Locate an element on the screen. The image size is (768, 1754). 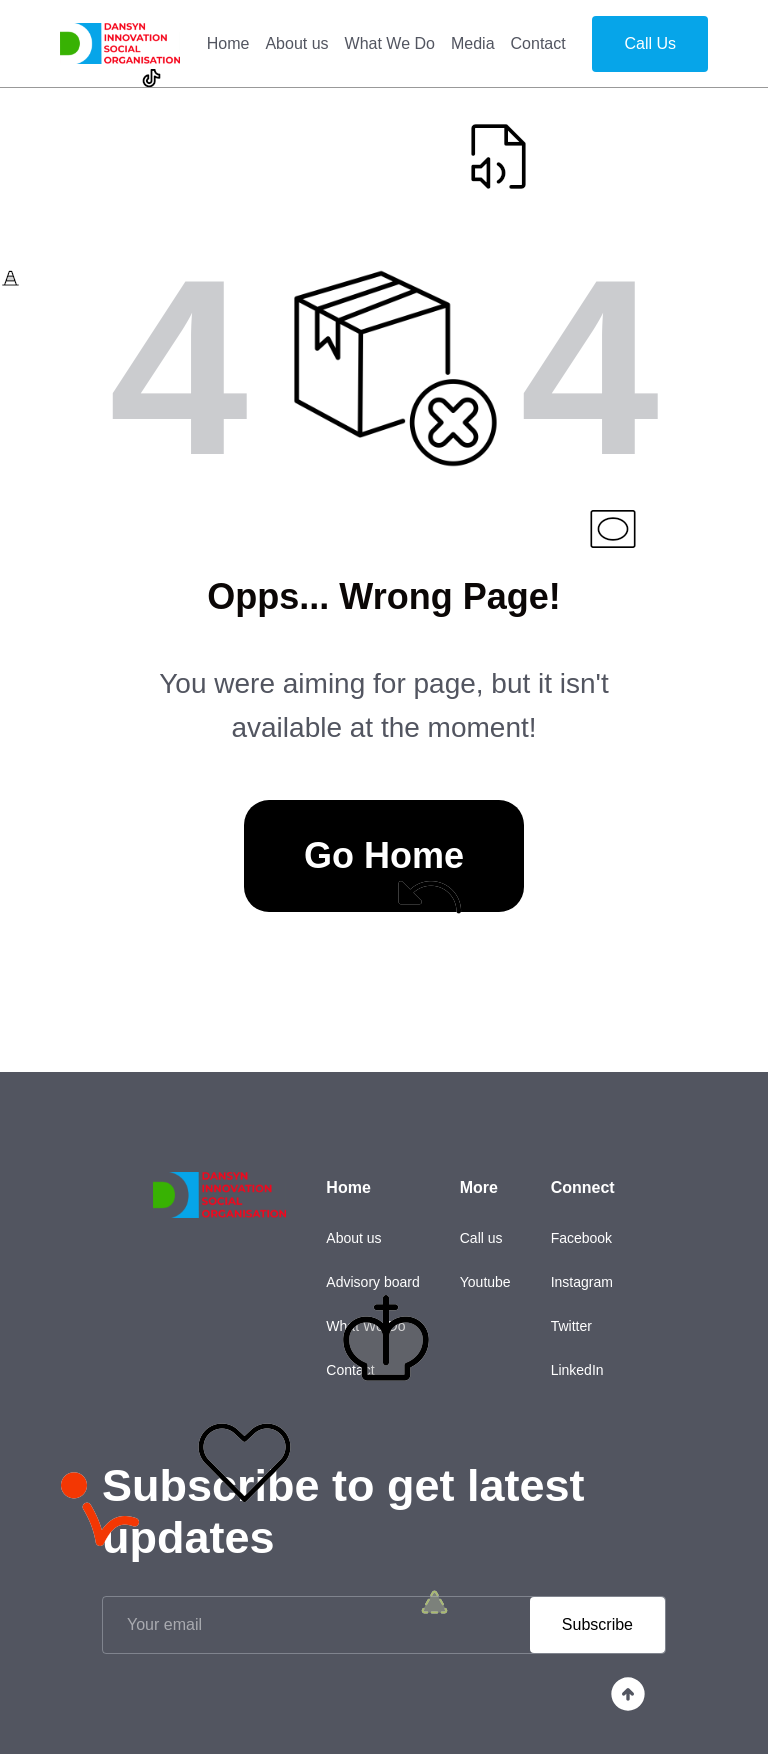
undo last action is located at coordinates (431, 895).